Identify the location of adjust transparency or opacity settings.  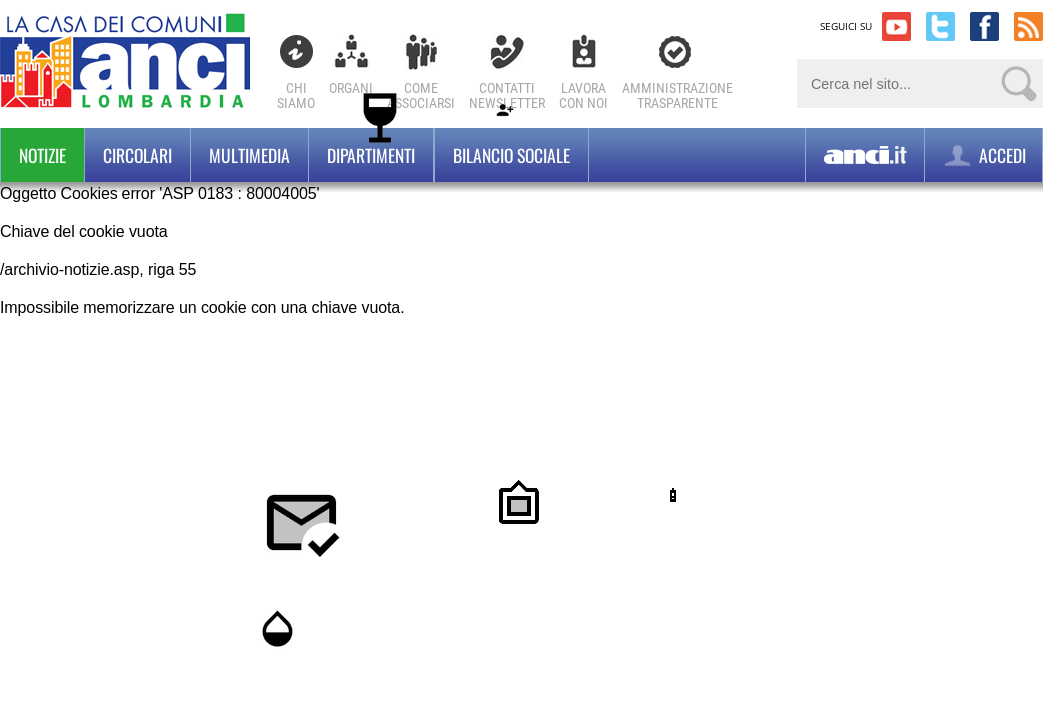
(277, 628).